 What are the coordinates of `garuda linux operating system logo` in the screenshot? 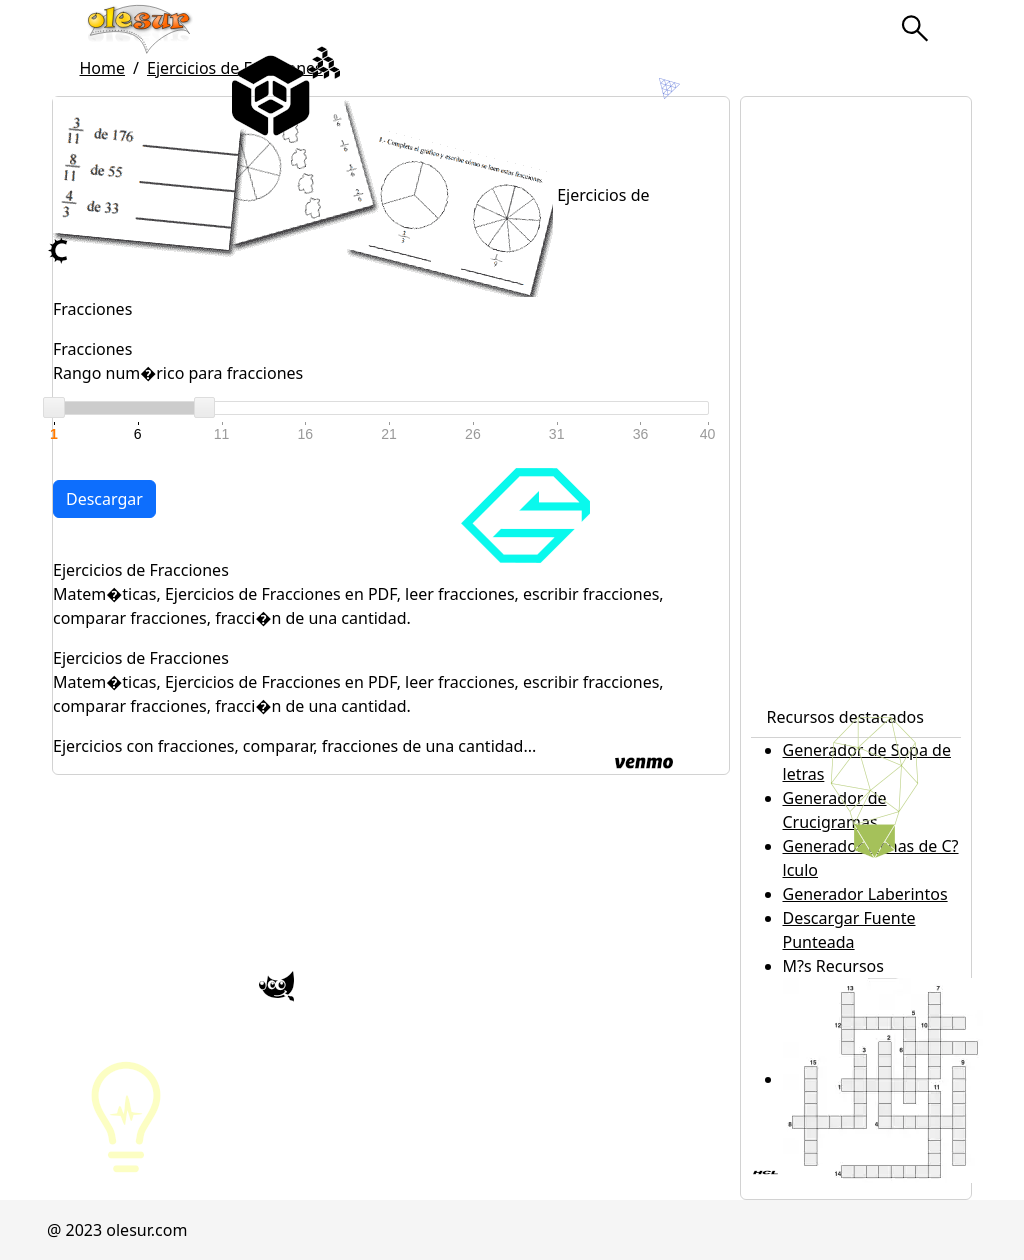 It's located at (525, 515).